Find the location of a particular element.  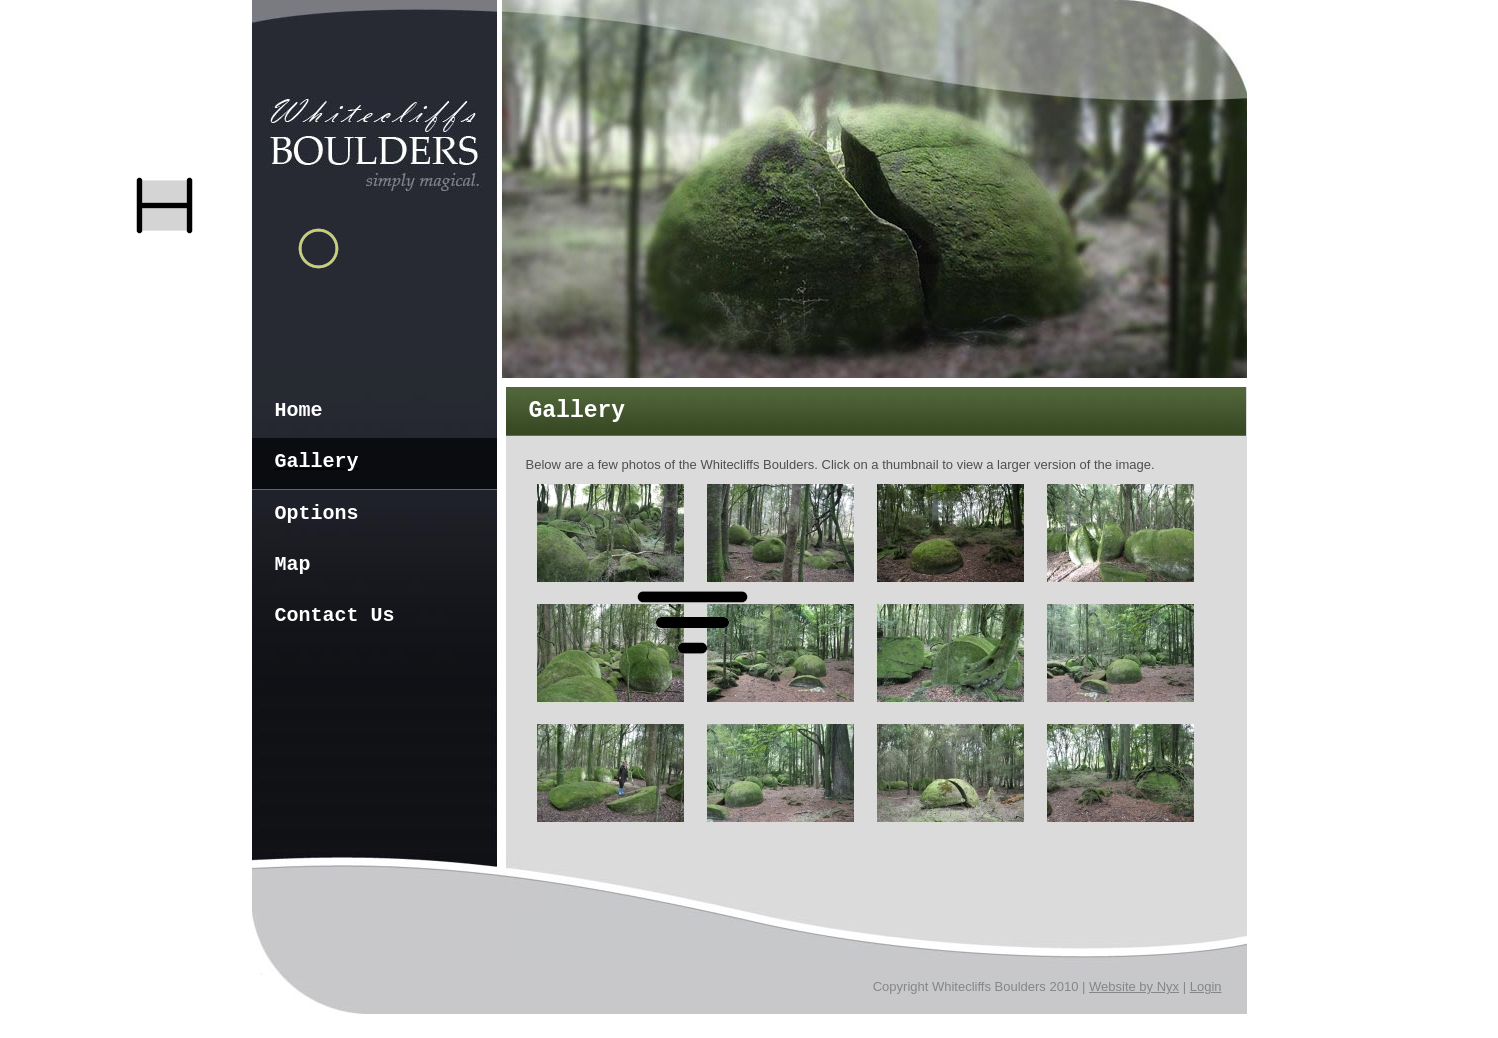

format text as a heading is located at coordinates (164, 205).